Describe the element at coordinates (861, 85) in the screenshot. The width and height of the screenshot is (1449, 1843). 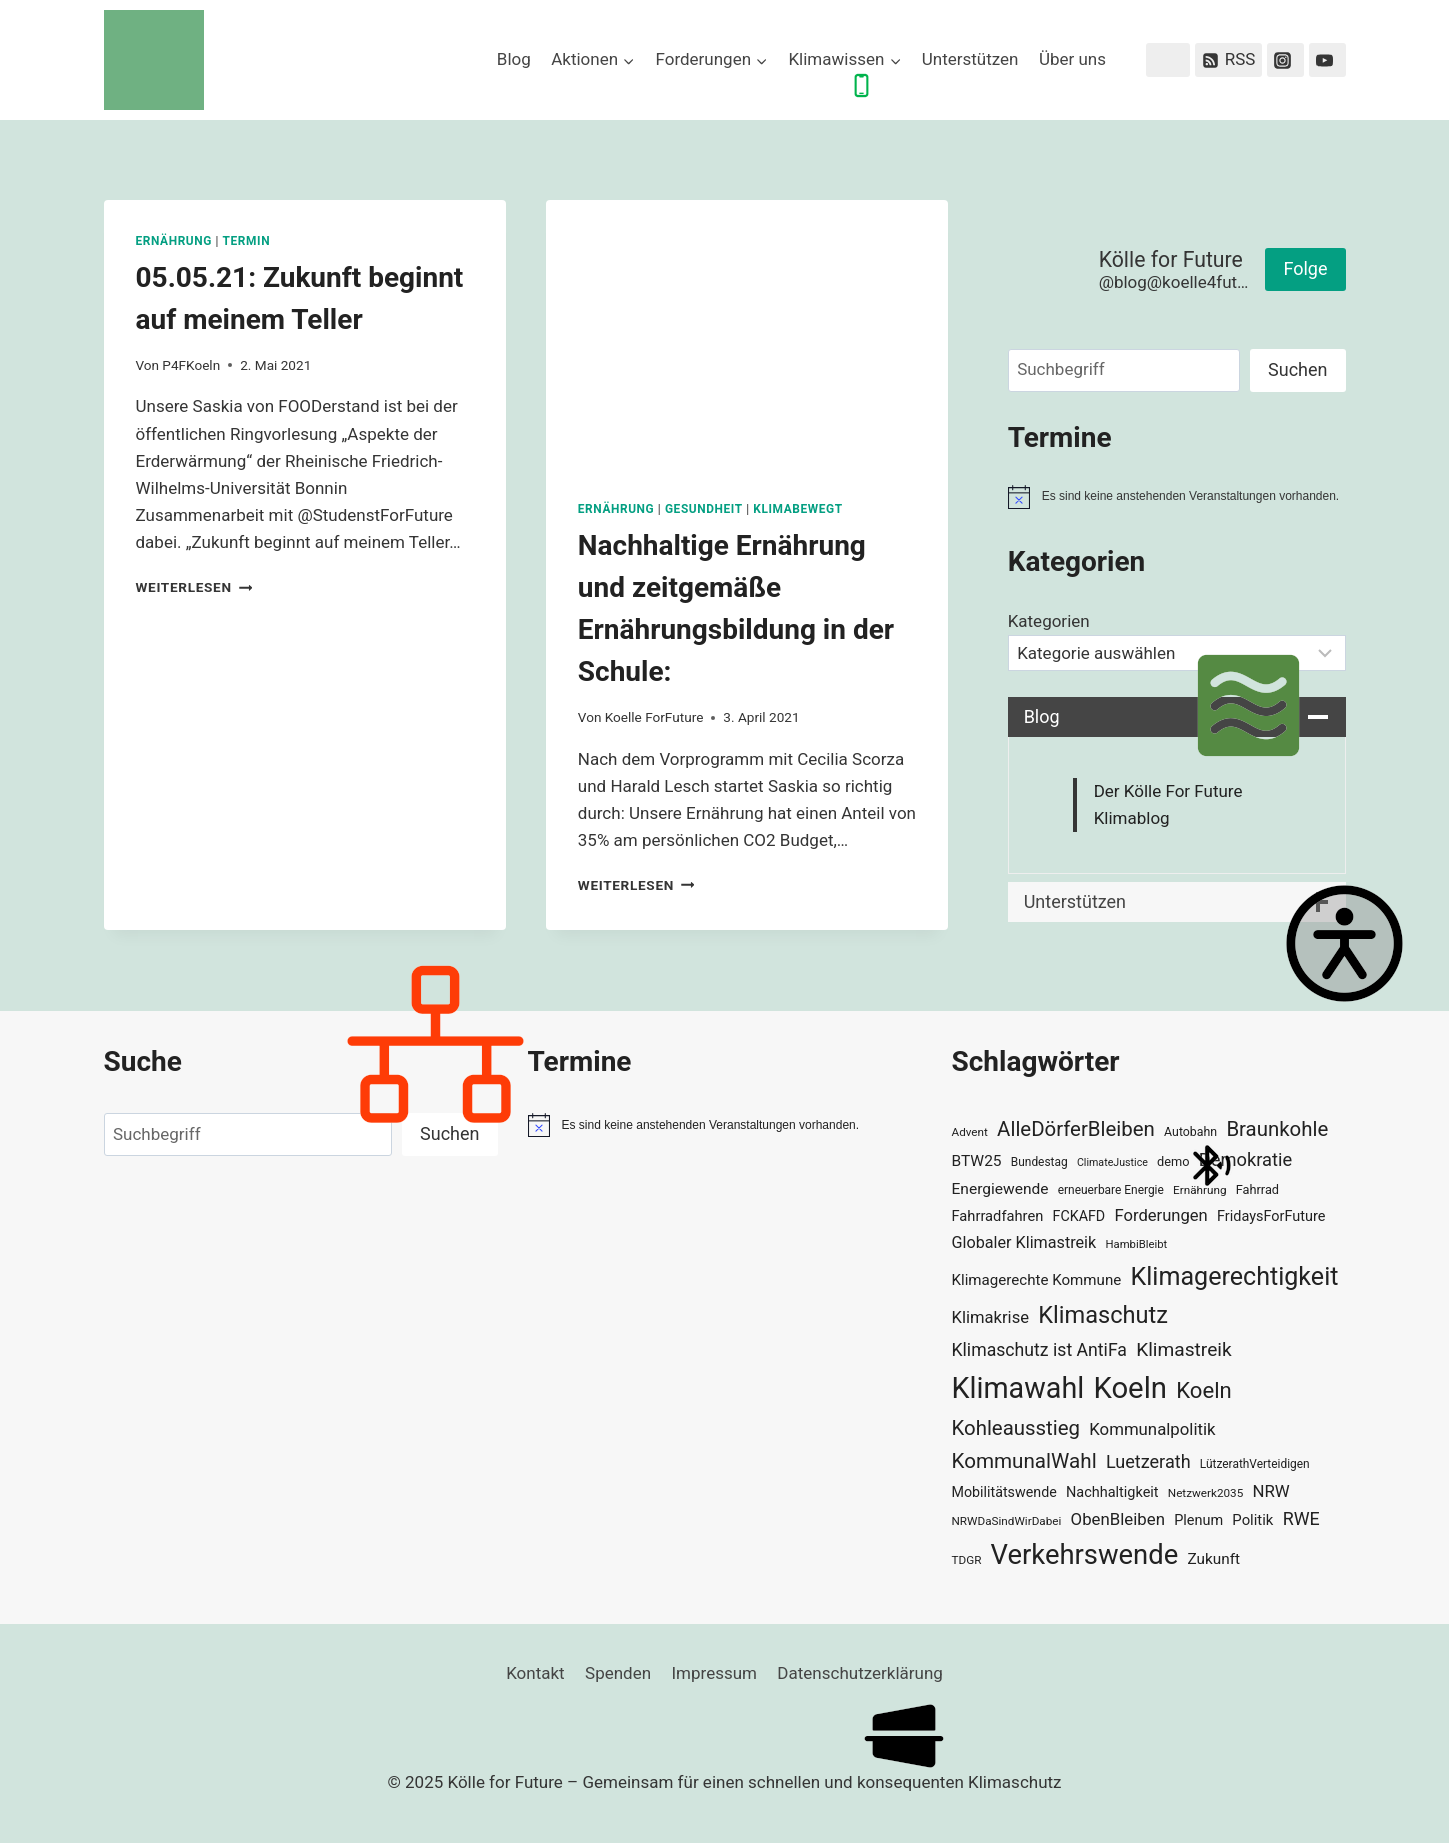
I see `access mobile device settings` at that location.